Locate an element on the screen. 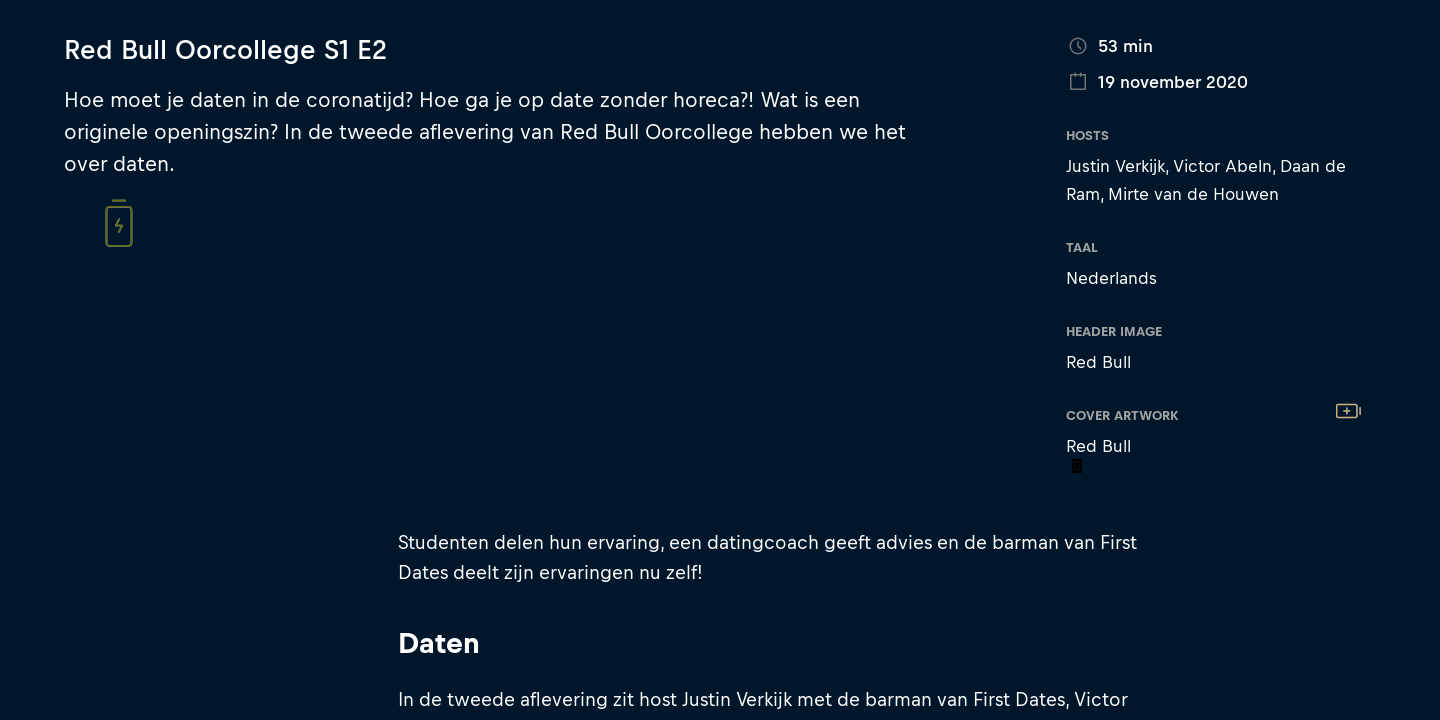 The height and width of the screenshot is (720, 1440). add or extend battery life is located at coordinates (1348, 411).